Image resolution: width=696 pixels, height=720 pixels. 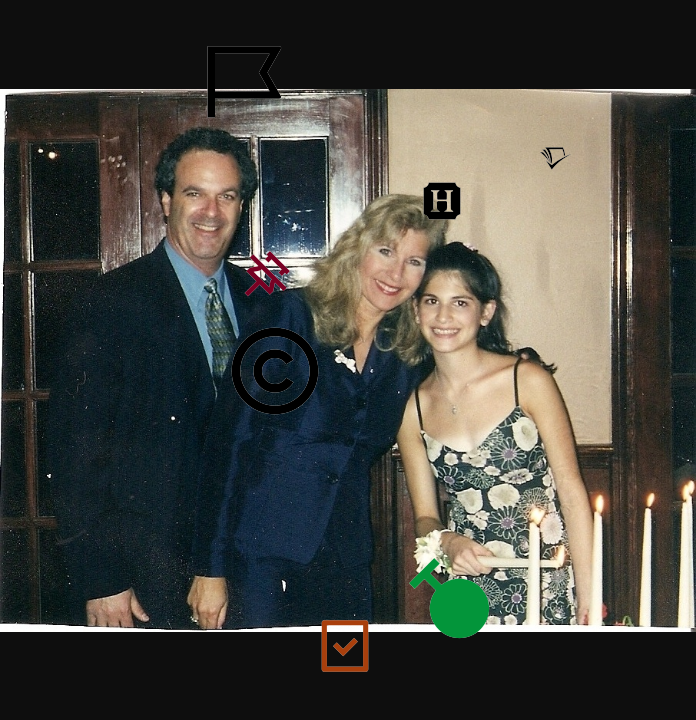 What do you see at coordinates (453, 598) in the screenshot?
I see `gender identity symbol for travesti` at bounding box center [453, 598].